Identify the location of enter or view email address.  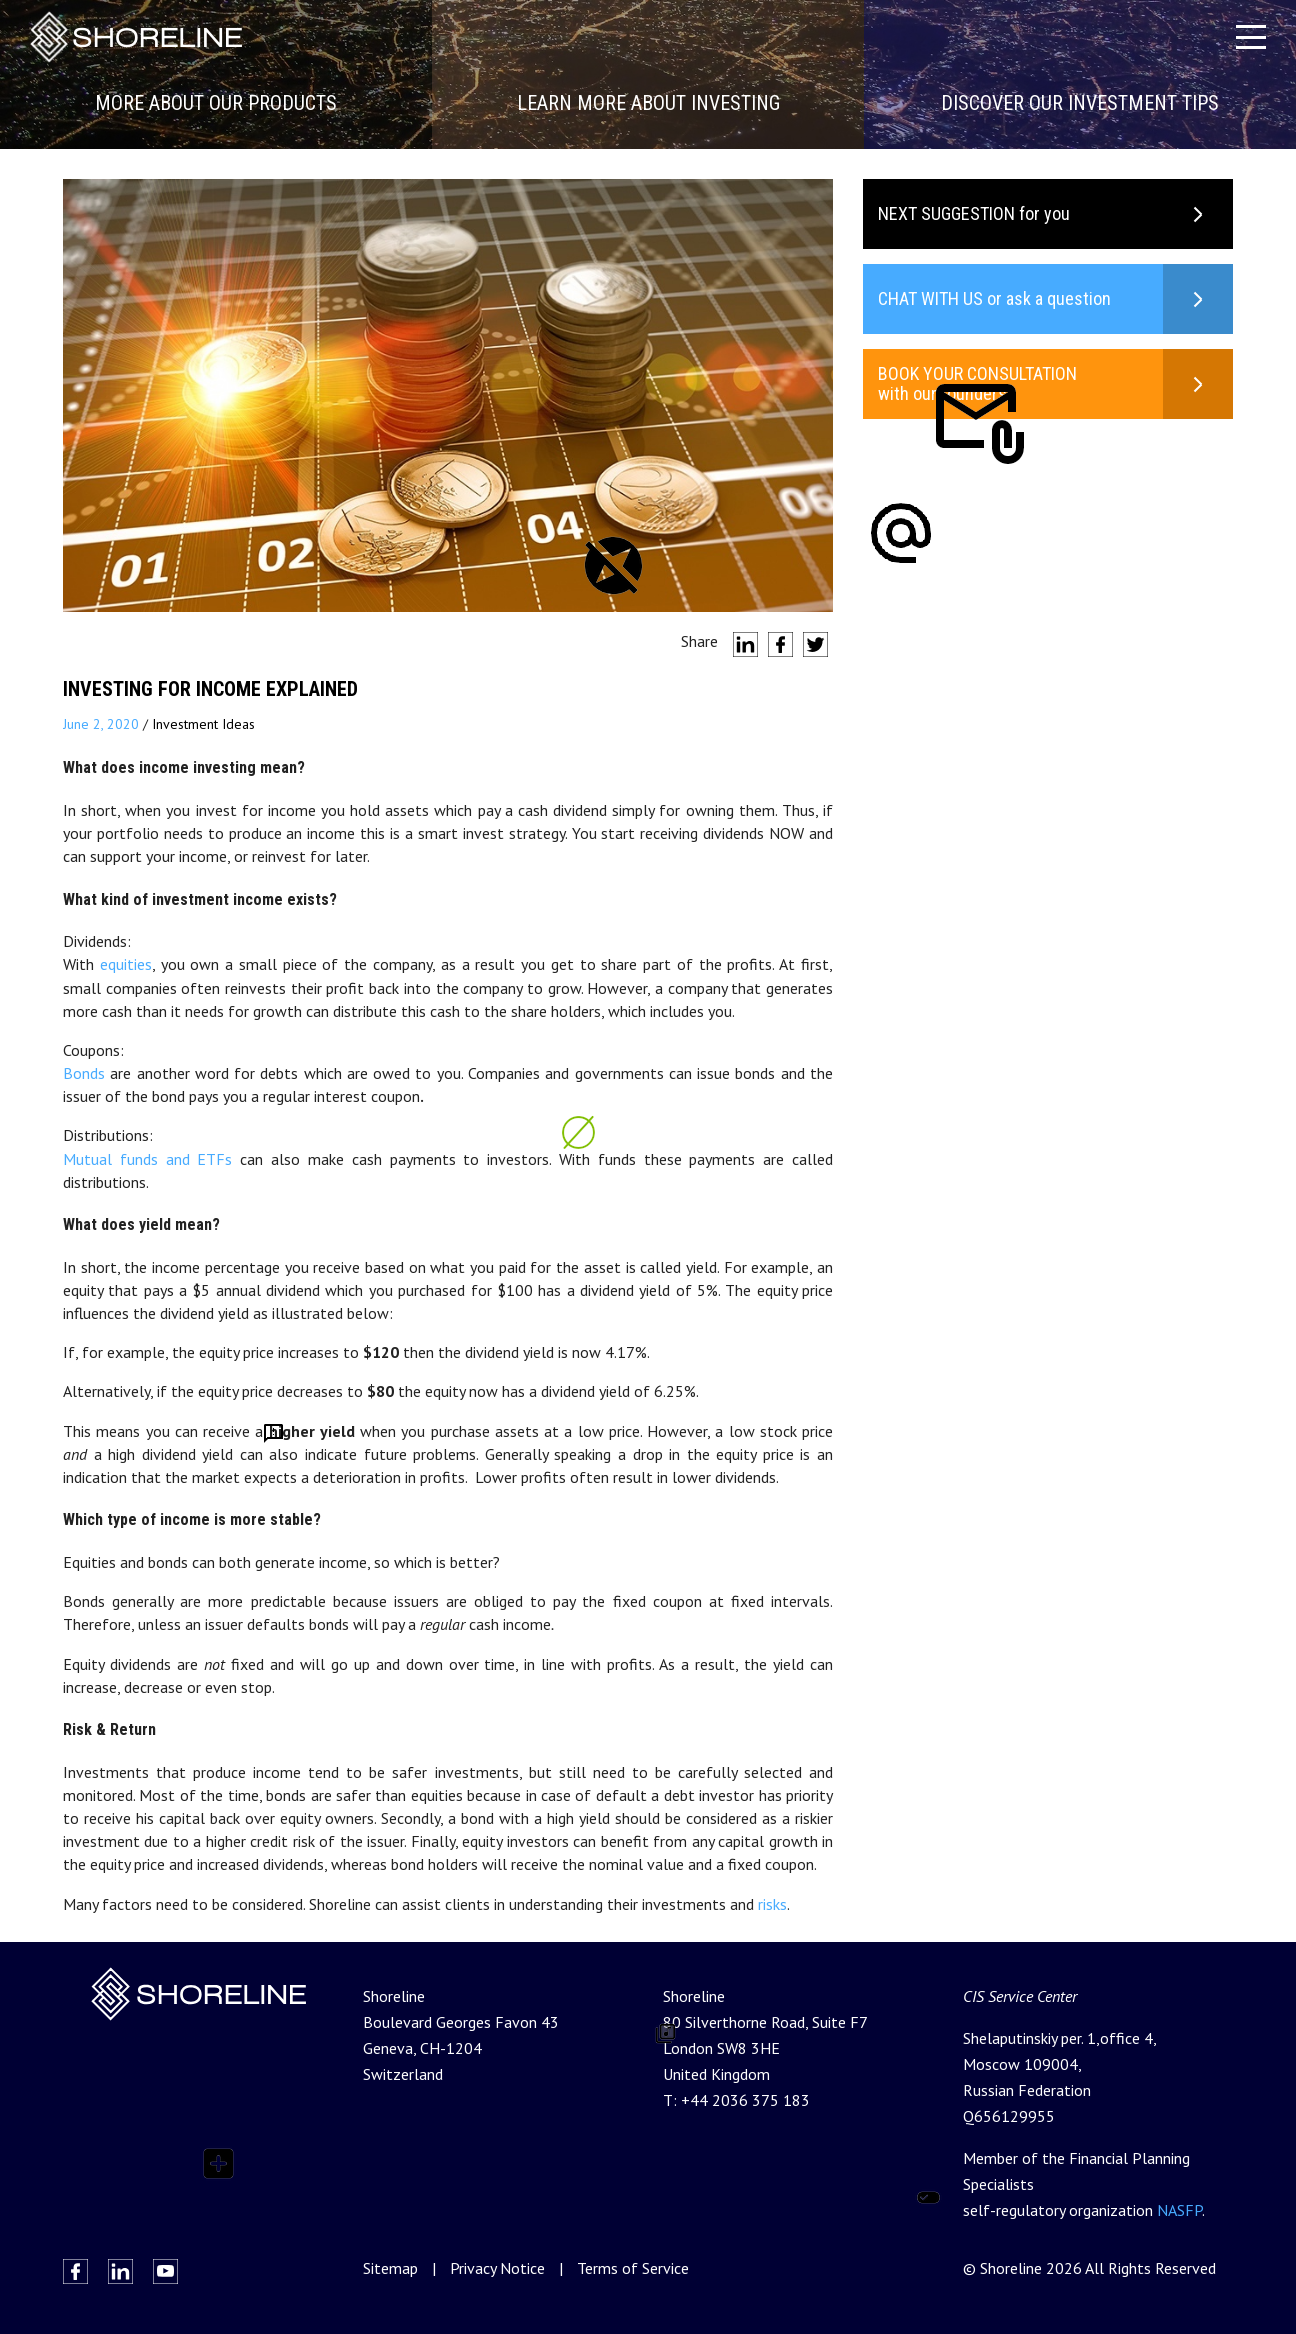
(901, 533).